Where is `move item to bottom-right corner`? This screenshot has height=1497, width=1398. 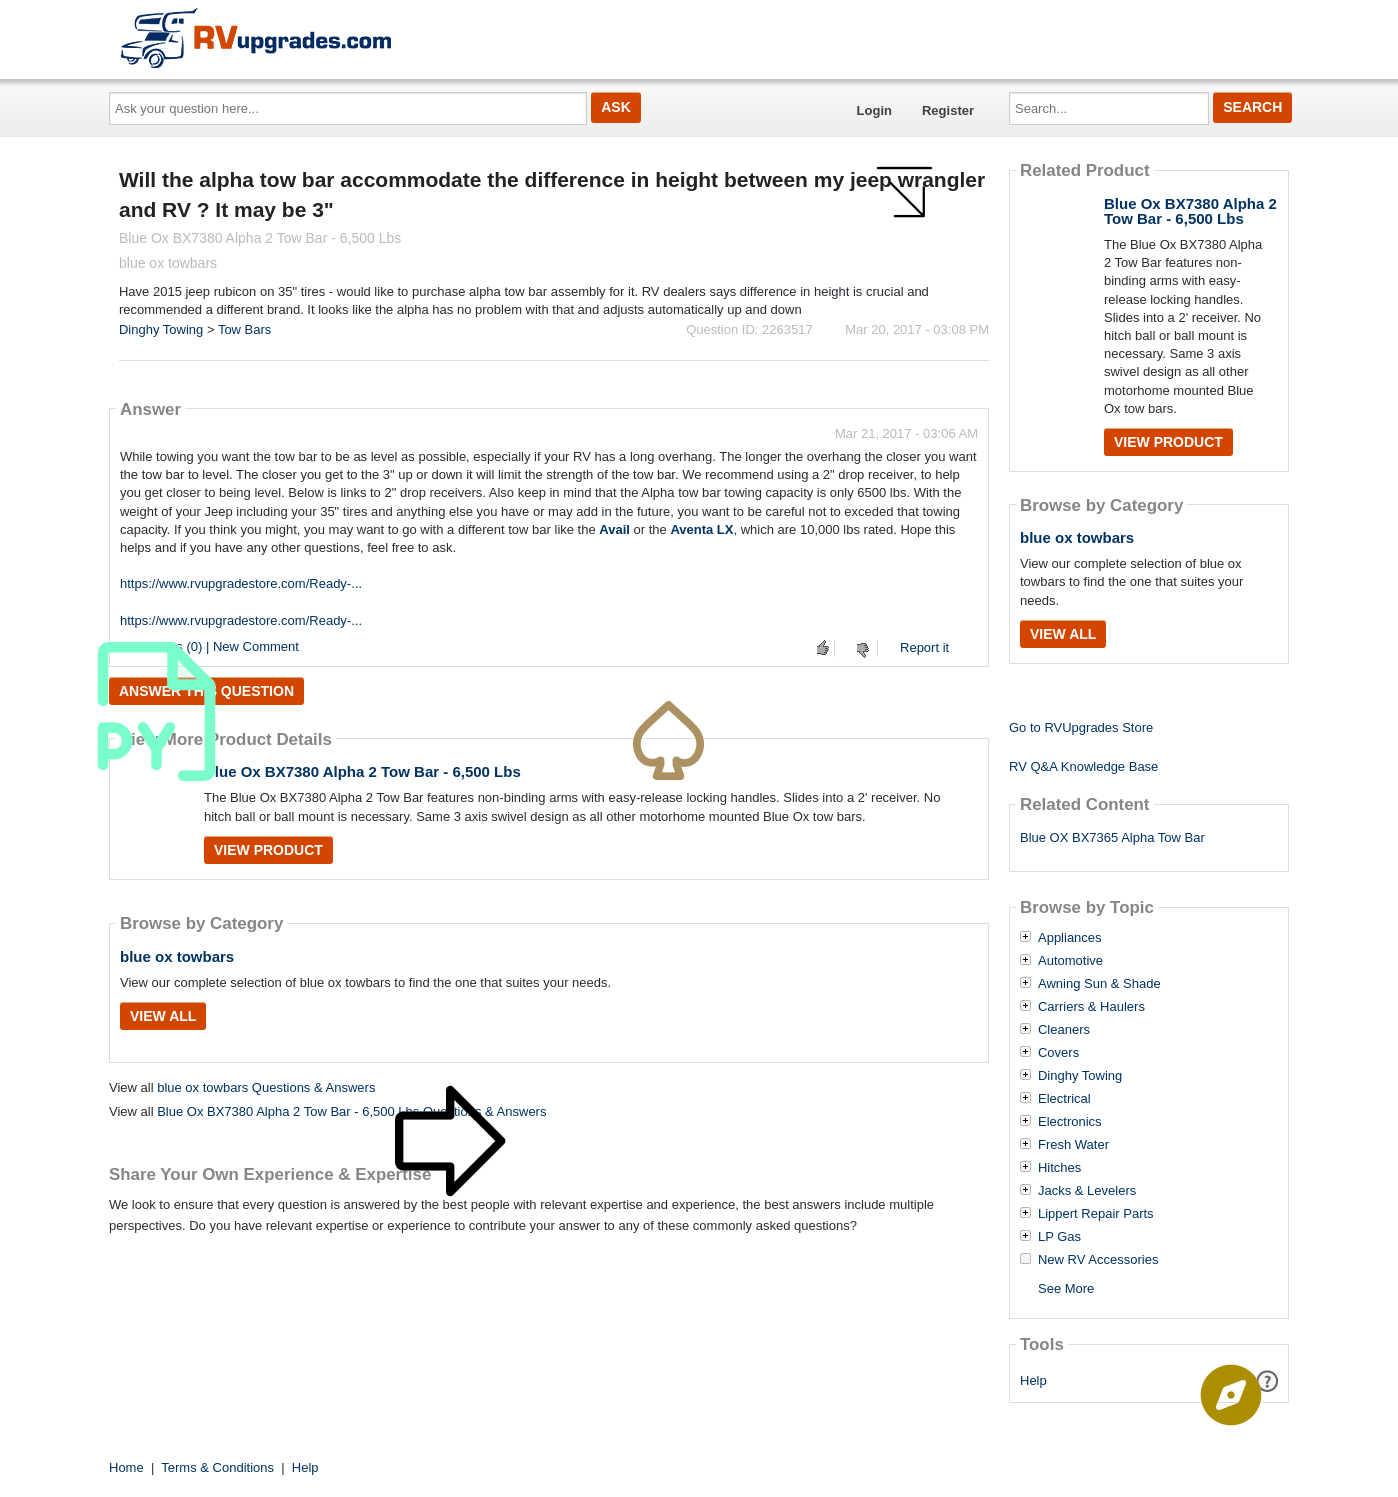
move item to bottom-right corner is located at coordinates (904, 194).